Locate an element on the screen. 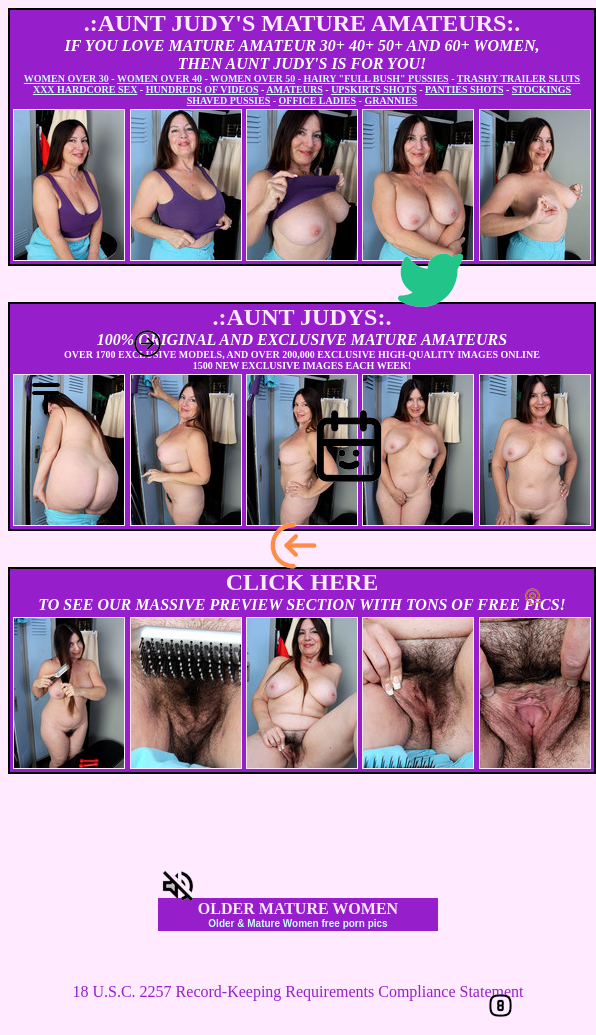 The image size is (596, 1035). mute audio or sound is located at coordinates (178, 886).